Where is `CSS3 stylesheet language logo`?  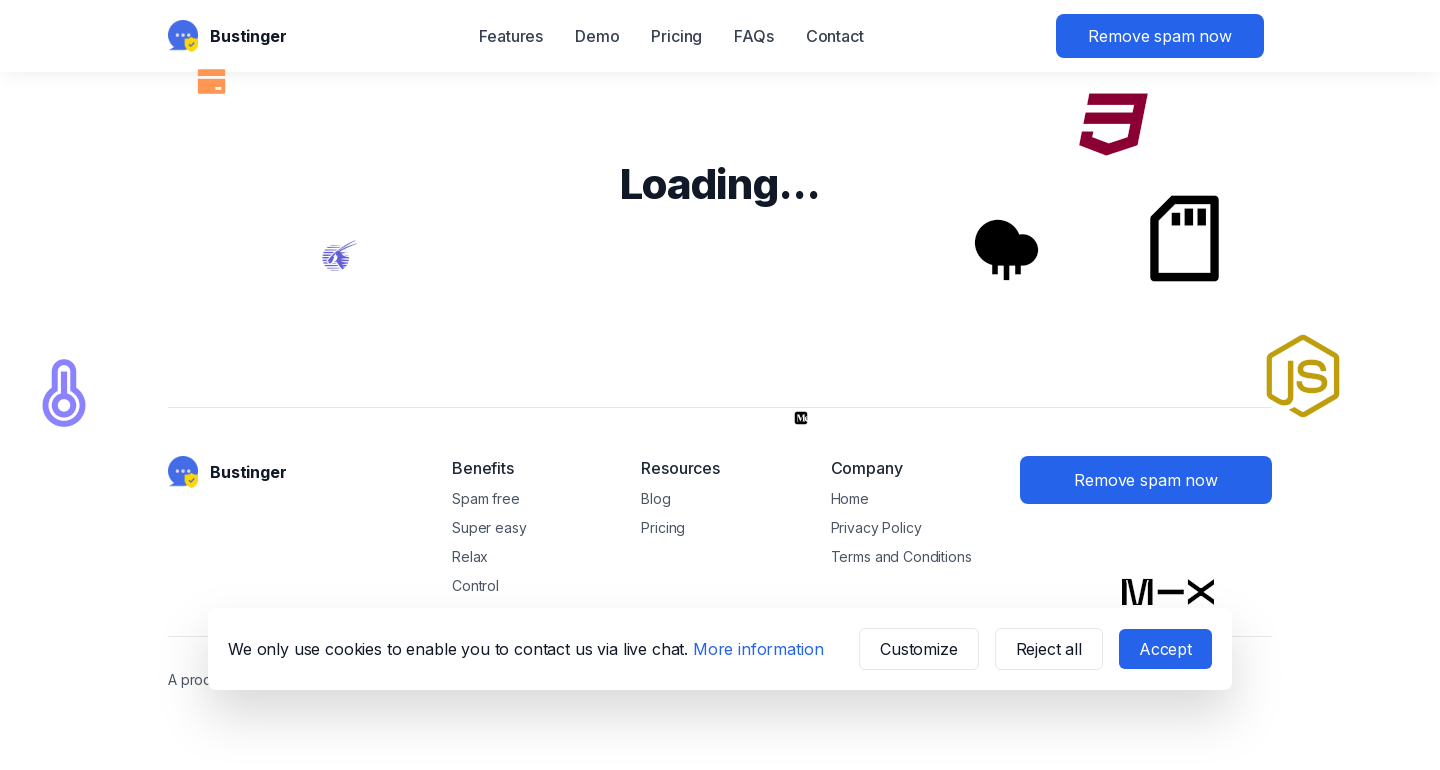 CSS3 stylesheet language logo is located at coordinates (1113, 124).